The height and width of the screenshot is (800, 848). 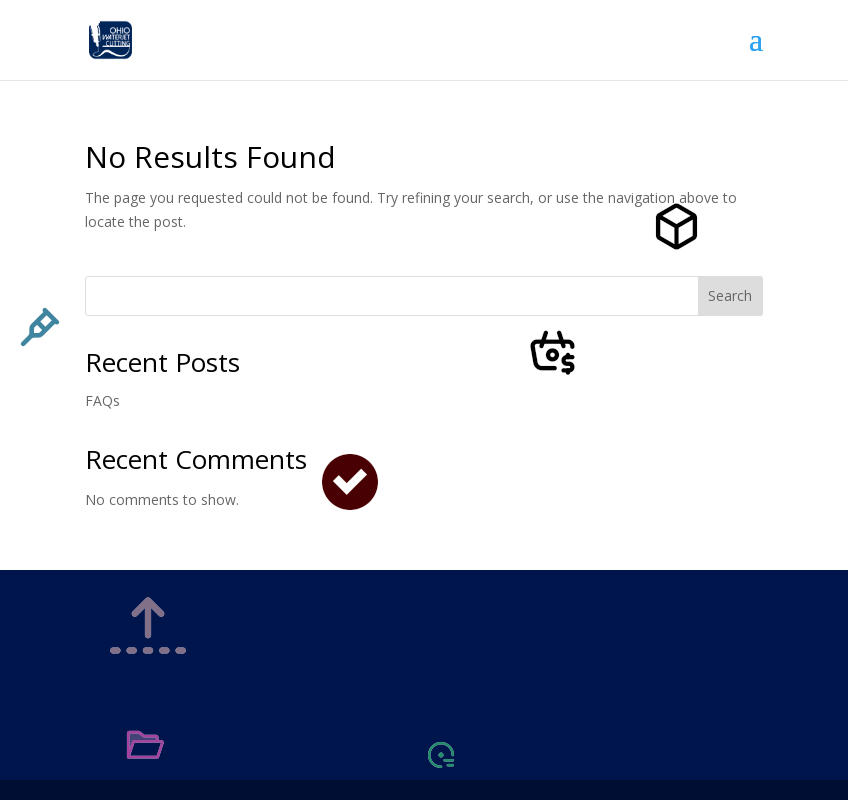 I want to click on view issue tracking timeline, so click(x=441, y=755).